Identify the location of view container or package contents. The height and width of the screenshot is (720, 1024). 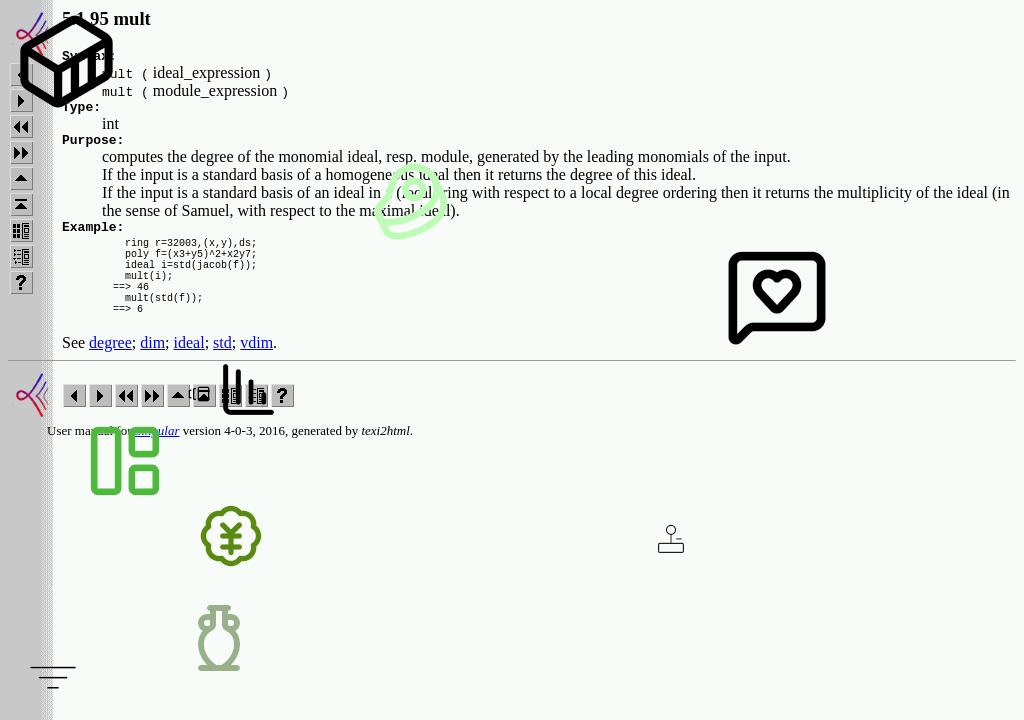
(66, 61).